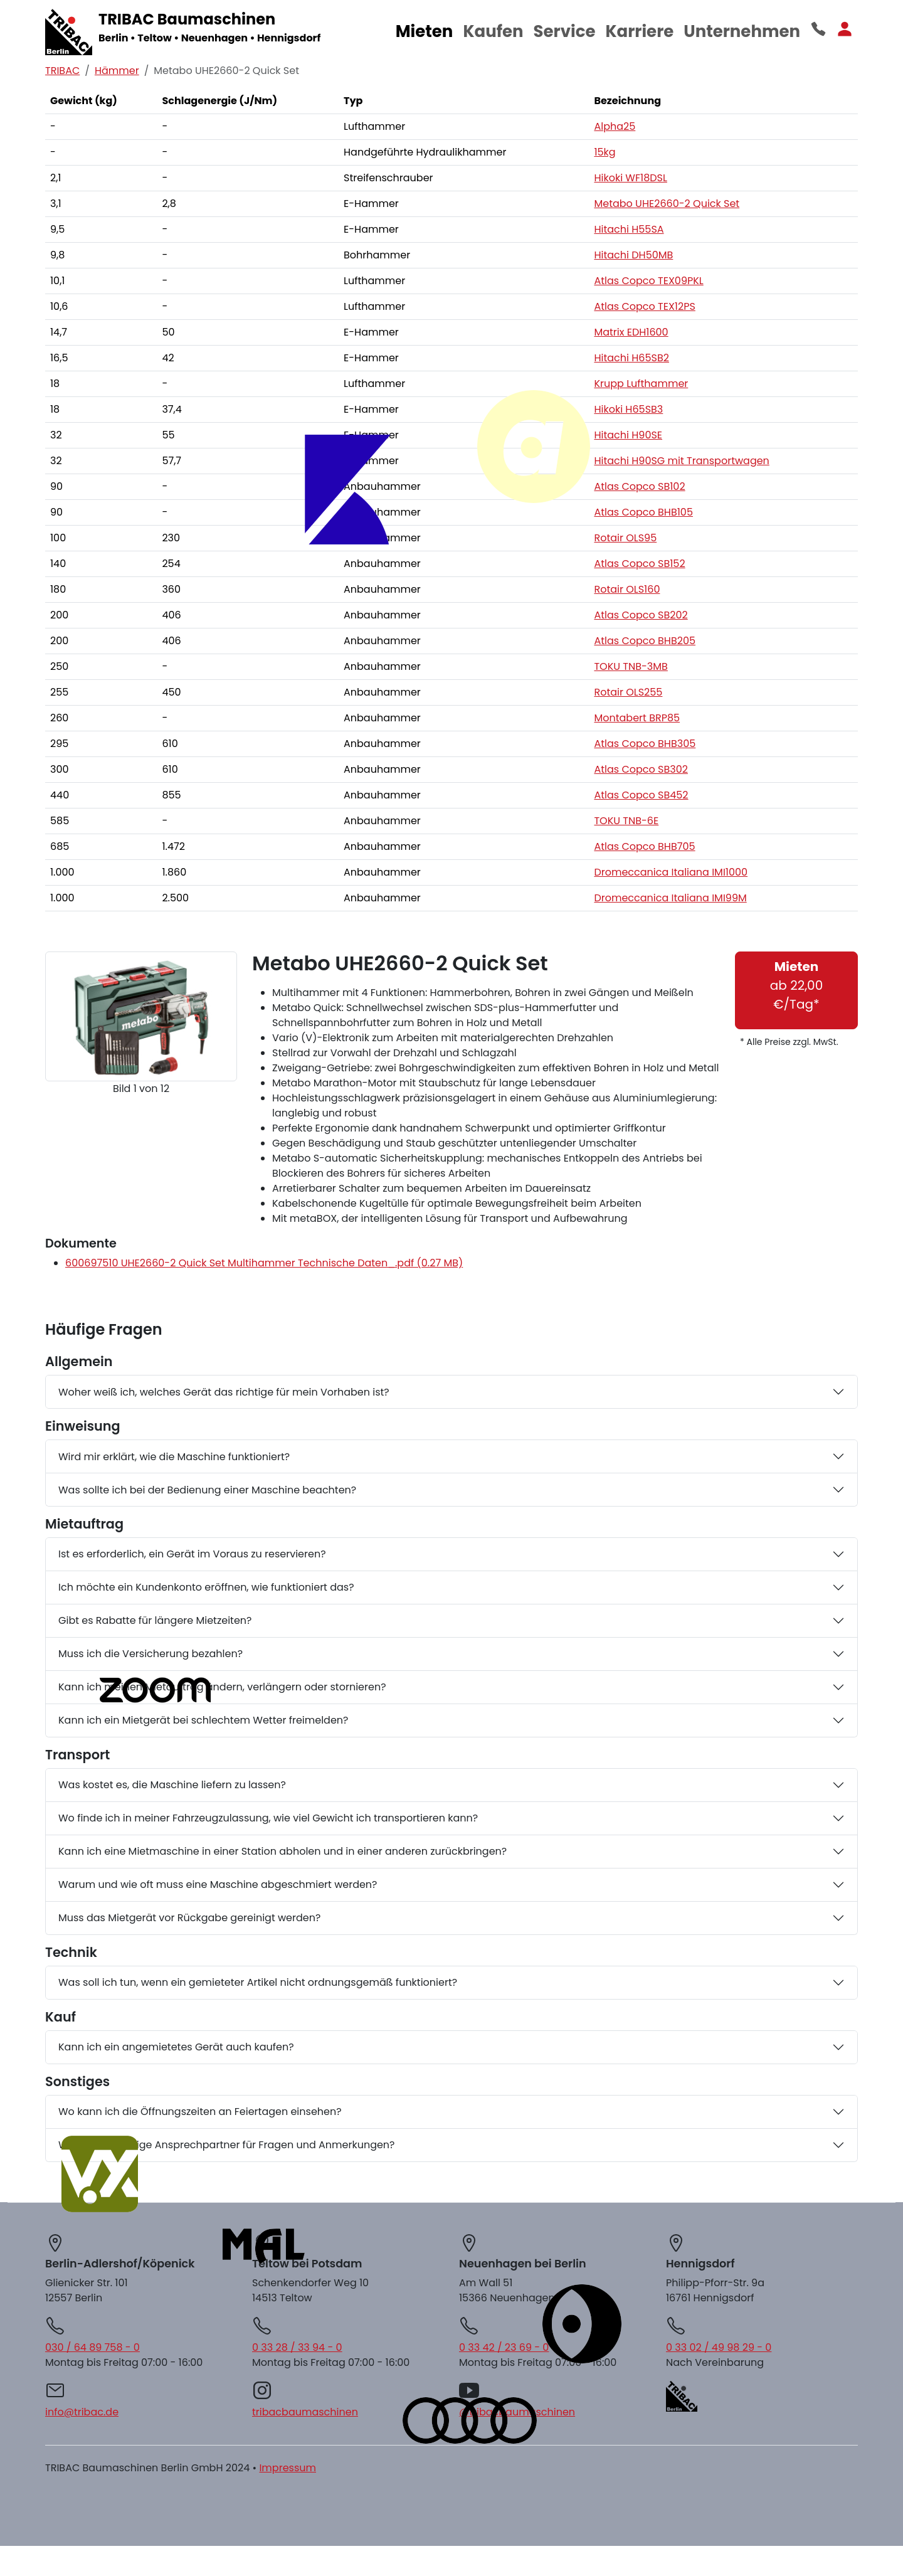 This screenshot has height=2576, width=903. I want to click on open the AirAsia app, so click(534, 447).